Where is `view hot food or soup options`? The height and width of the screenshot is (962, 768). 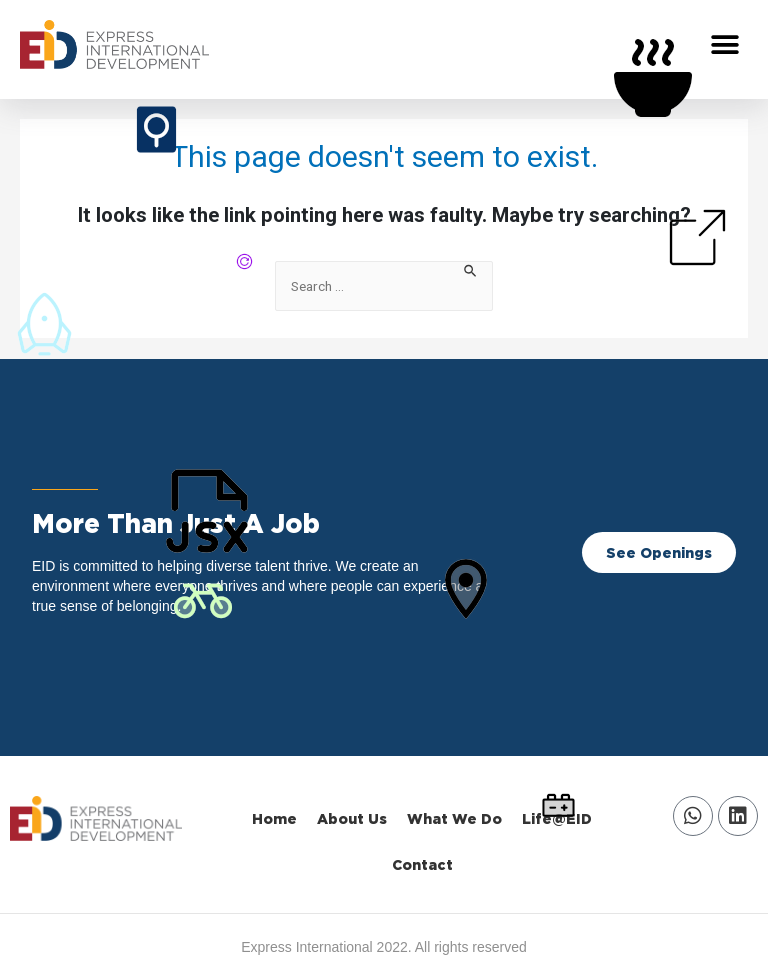 view hot food or soup options is located at coordinates (653, 78).